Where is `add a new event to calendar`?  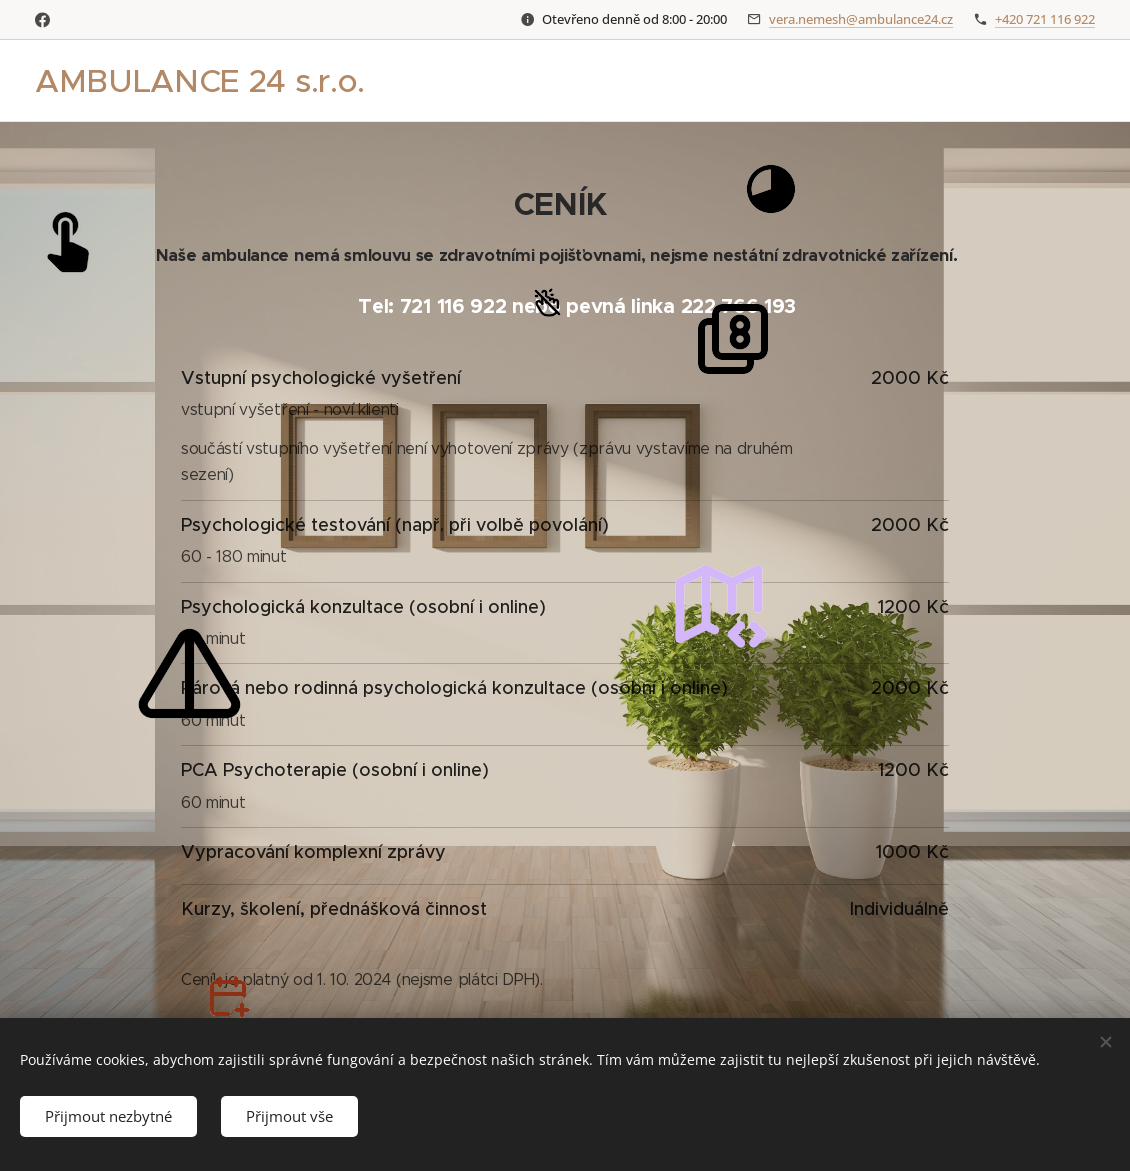
add a new event to calendar is located at coordinates (228, 996).